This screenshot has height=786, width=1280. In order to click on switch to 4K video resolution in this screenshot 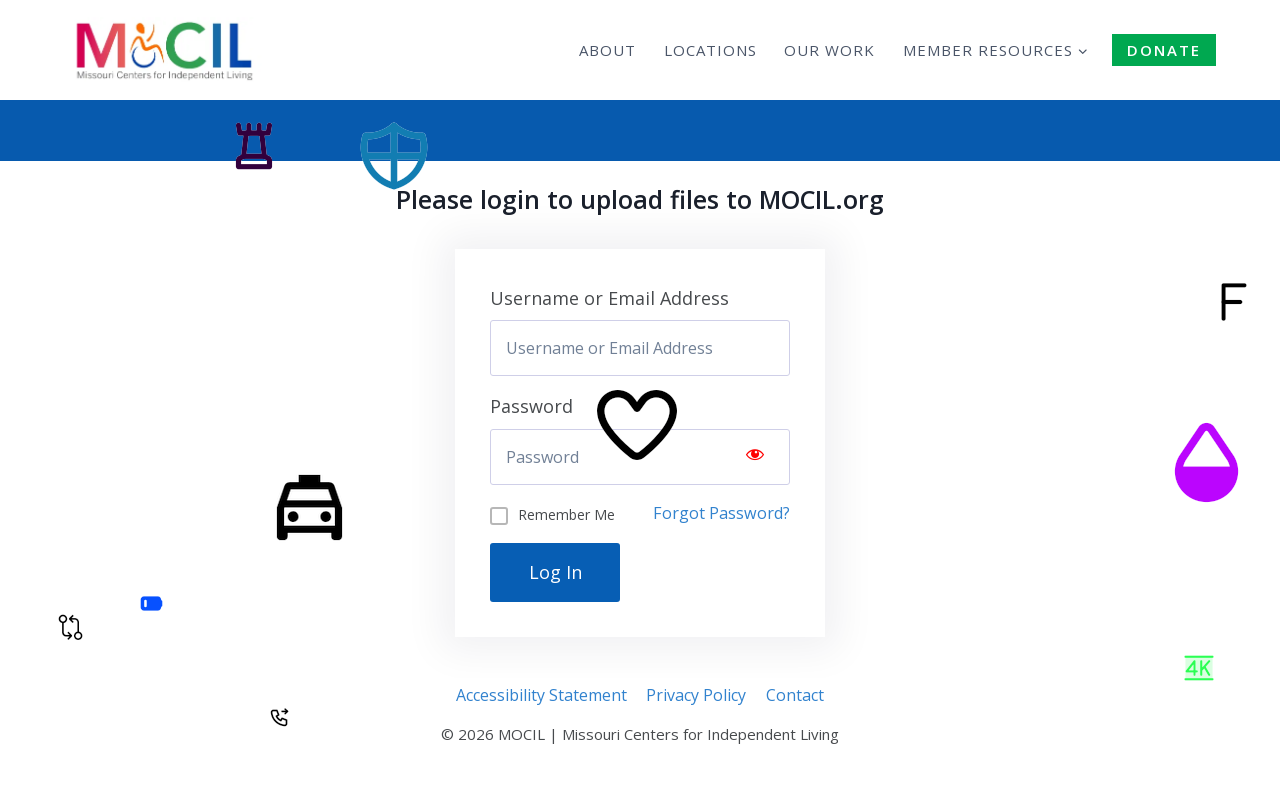, I will do `click(1199, 668)`.